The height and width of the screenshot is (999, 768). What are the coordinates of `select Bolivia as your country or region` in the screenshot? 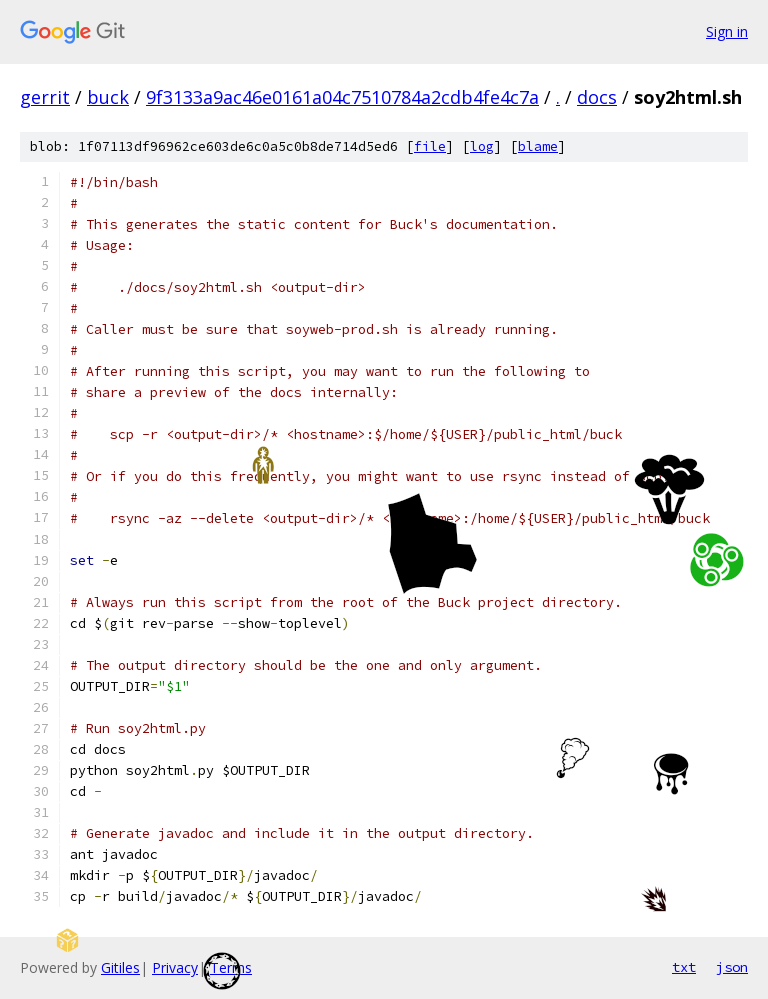 It's located at (432, 543).